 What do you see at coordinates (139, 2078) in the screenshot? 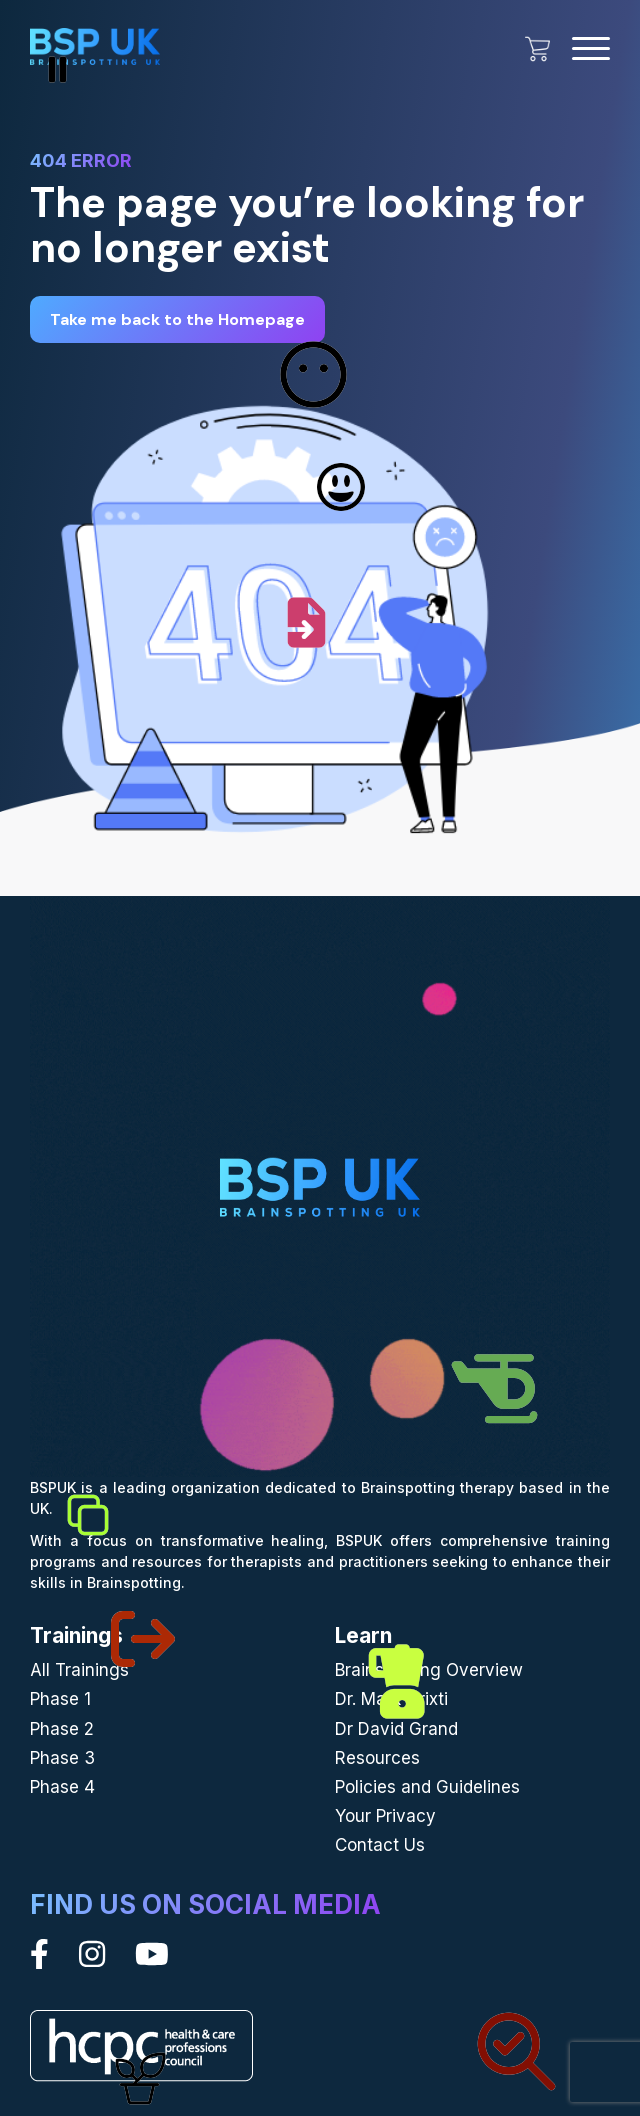
I see `view or manage your garden plants` at bounding box center [139, 2078].